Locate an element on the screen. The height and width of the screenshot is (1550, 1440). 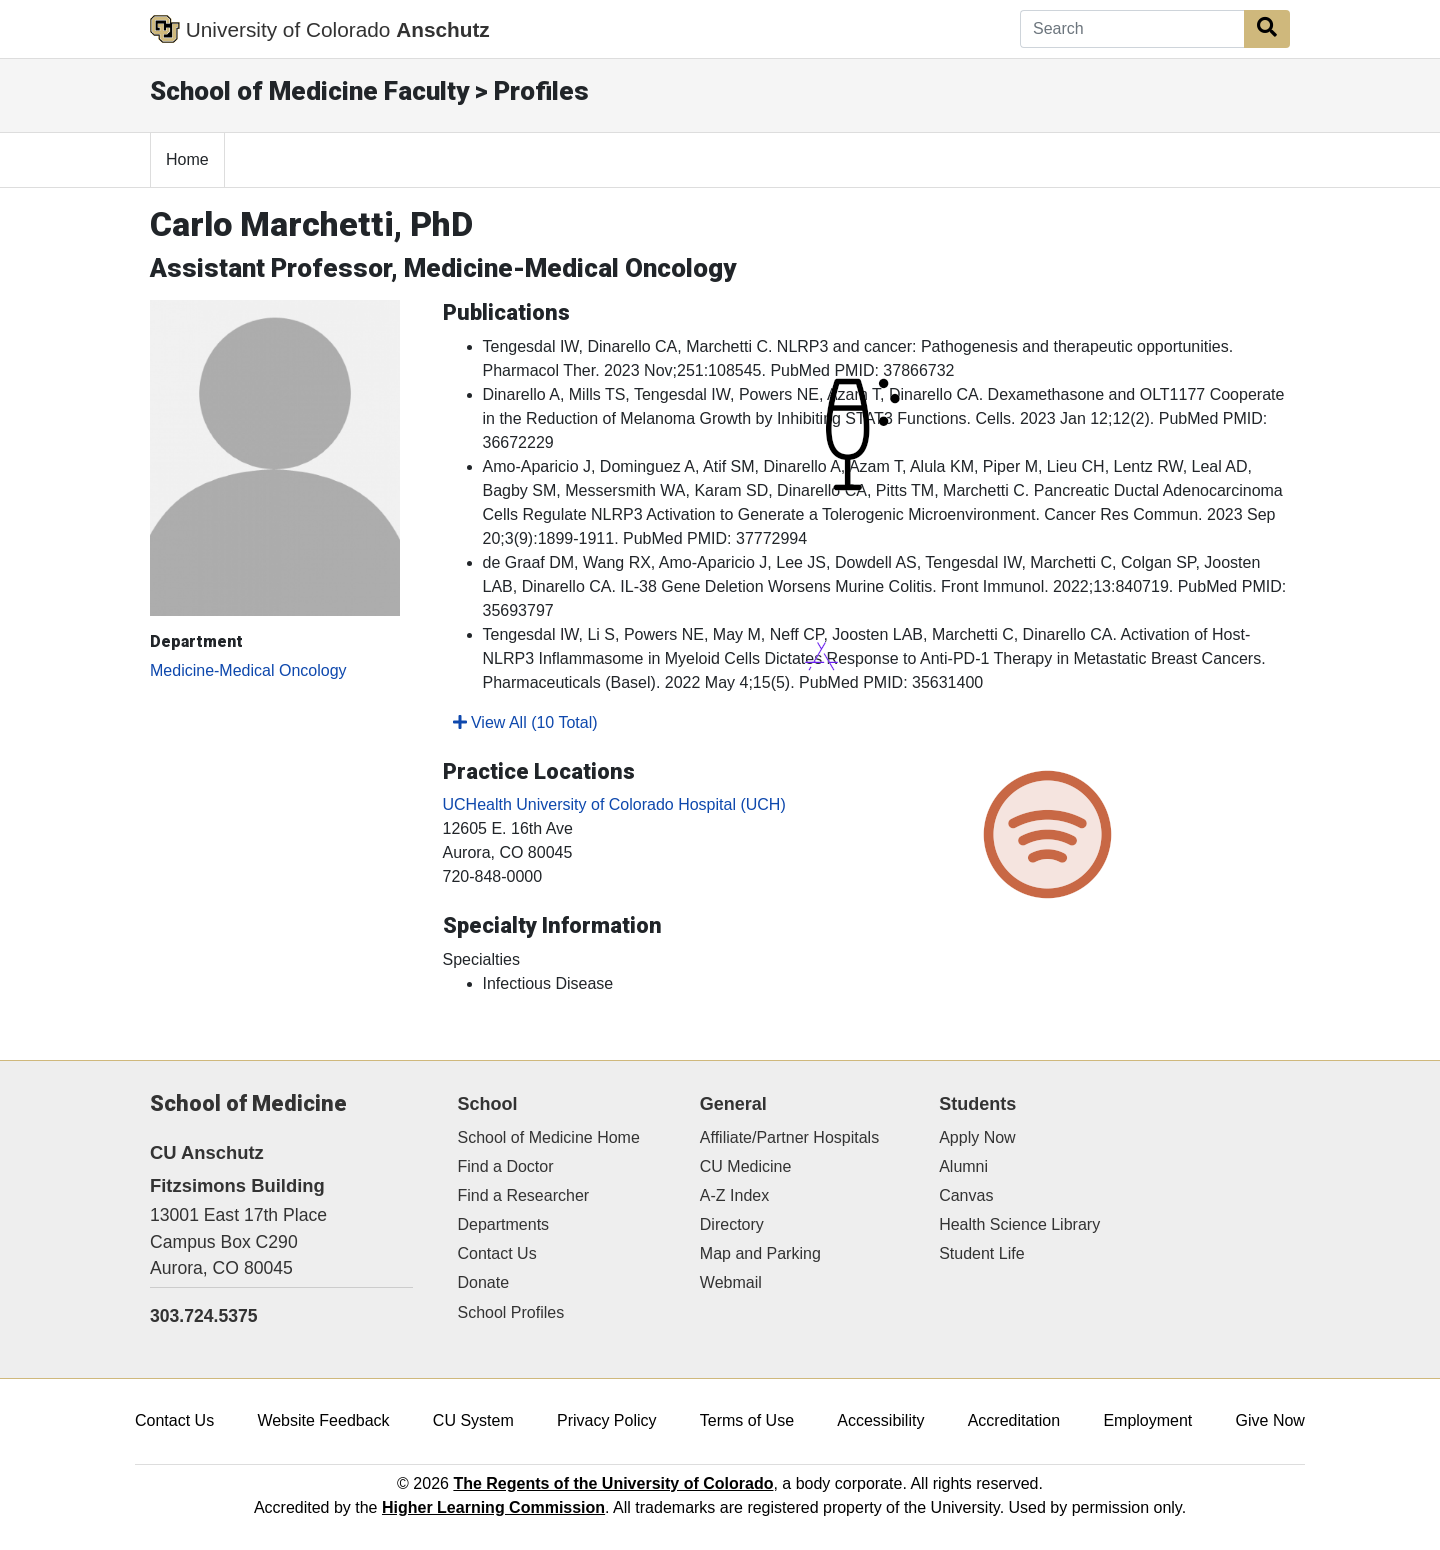
open Spotify app is located at coordinates (1047, 834).